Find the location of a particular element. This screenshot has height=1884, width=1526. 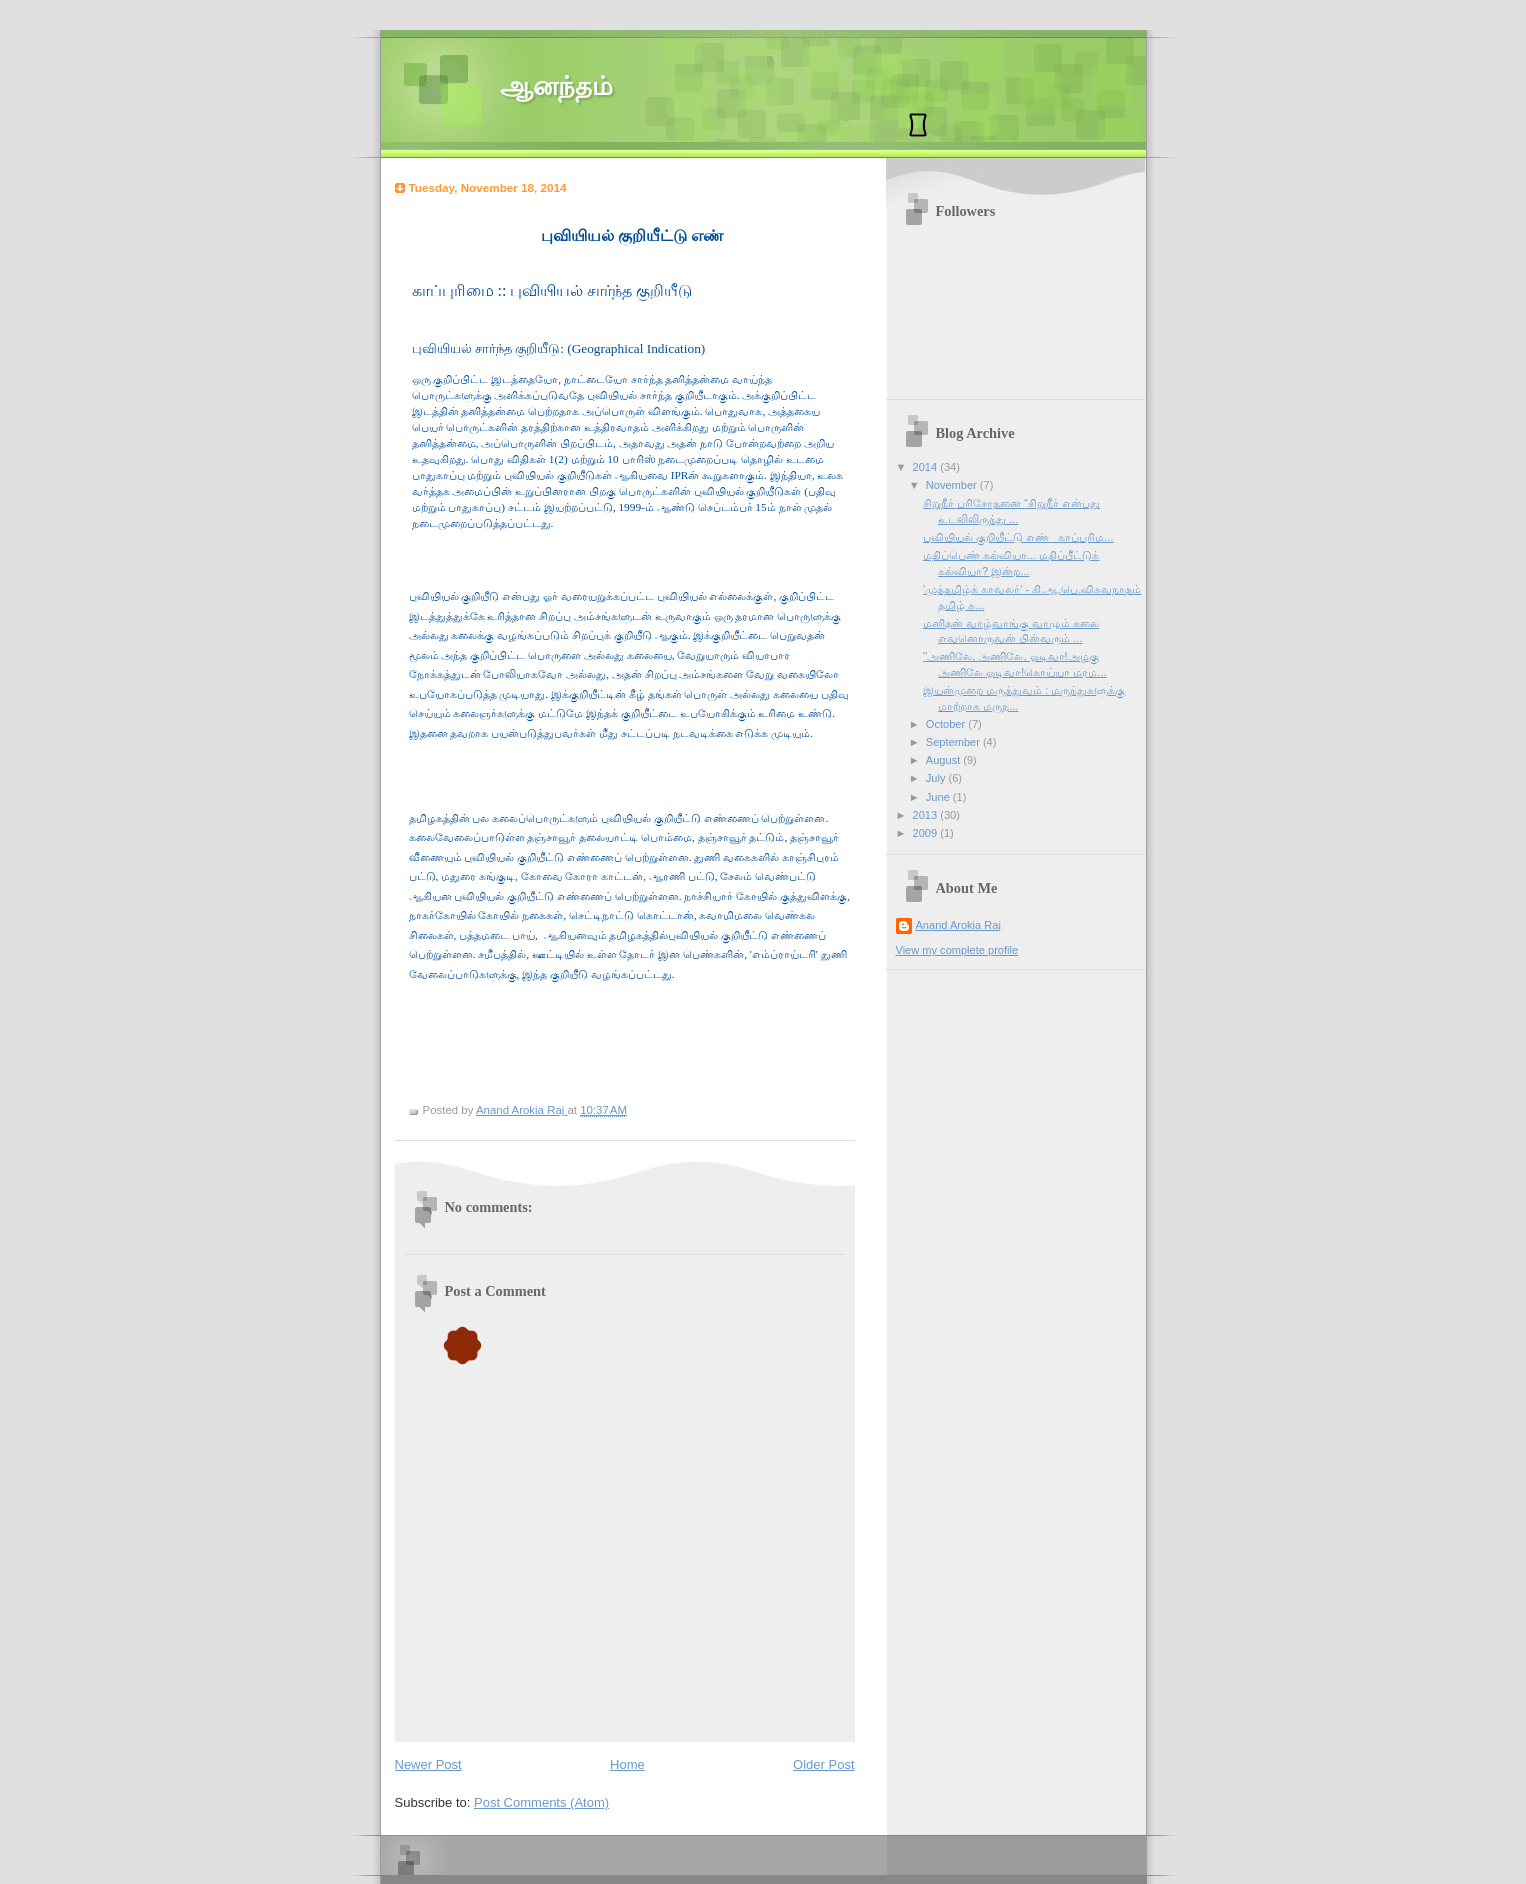

switch to vertical panorama mode is located at coordinates (918, 125).